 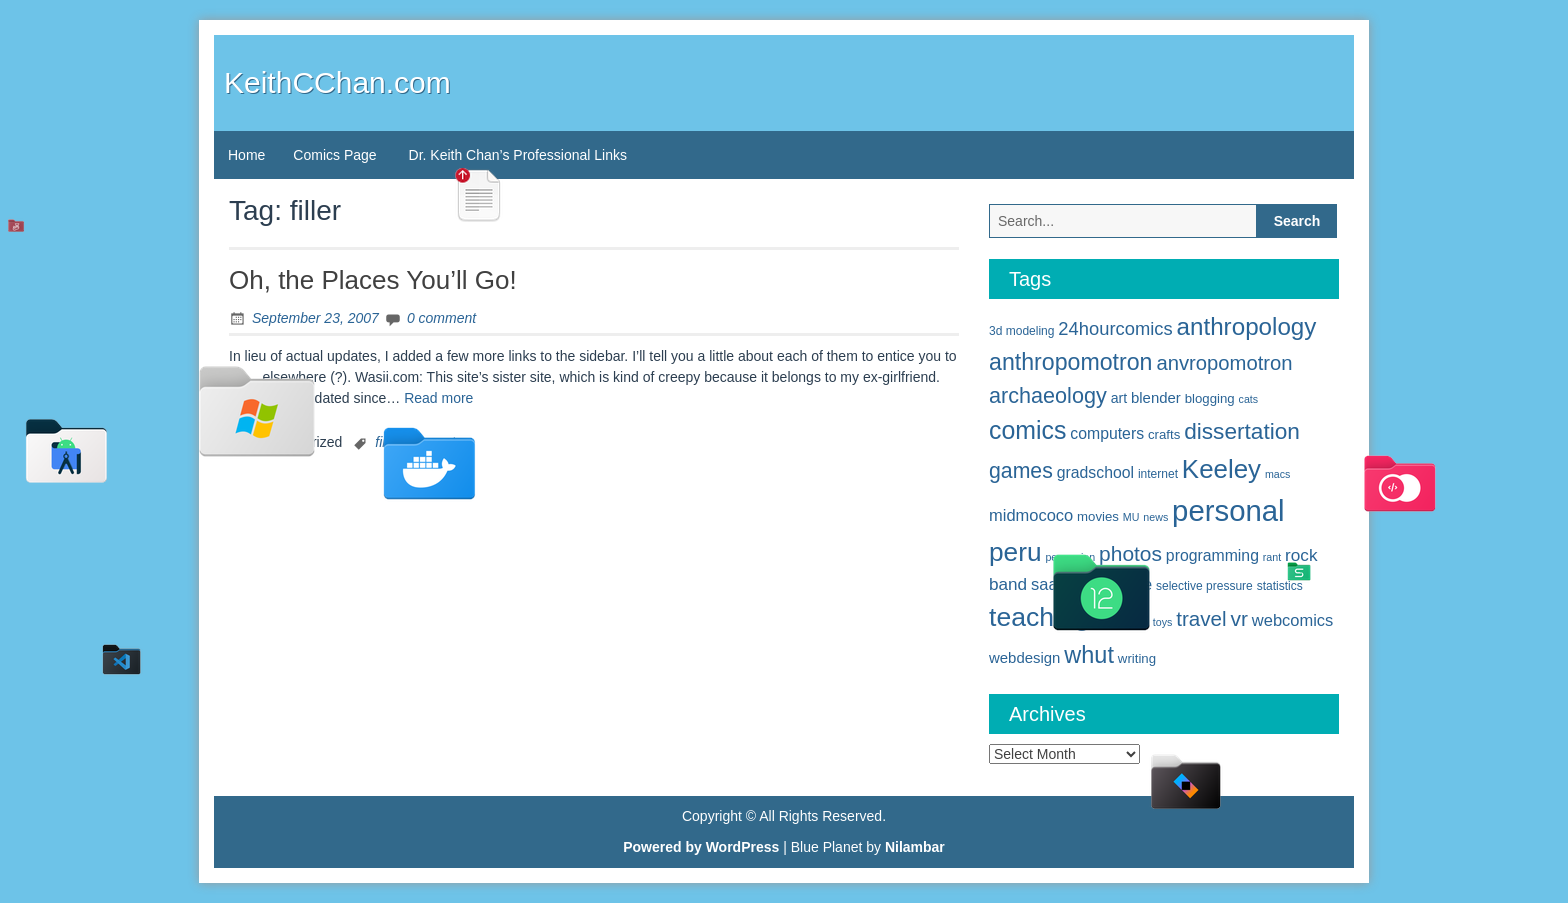 I want to click on open folder containing WPS spreadsheet files, so click(x=1299, y=572).